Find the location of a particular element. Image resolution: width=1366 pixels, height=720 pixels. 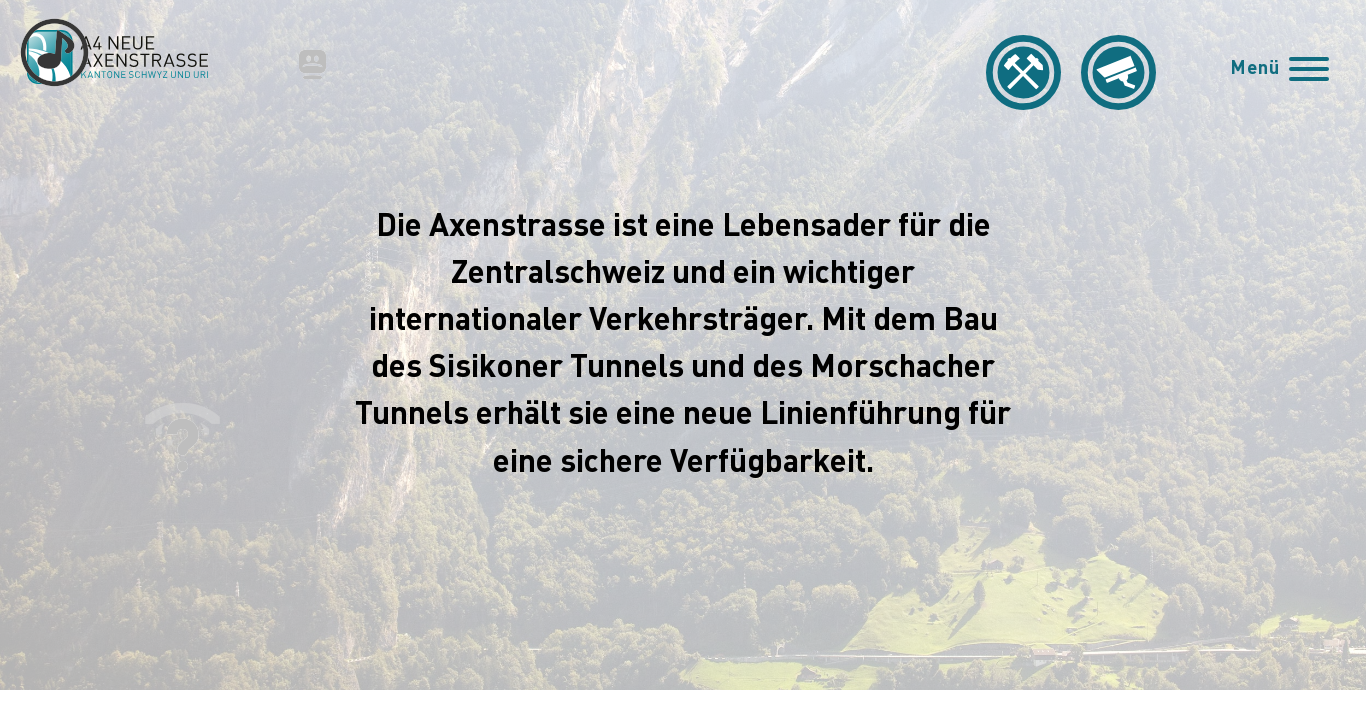

indicates no network route available is located at coordinates (182, 434).